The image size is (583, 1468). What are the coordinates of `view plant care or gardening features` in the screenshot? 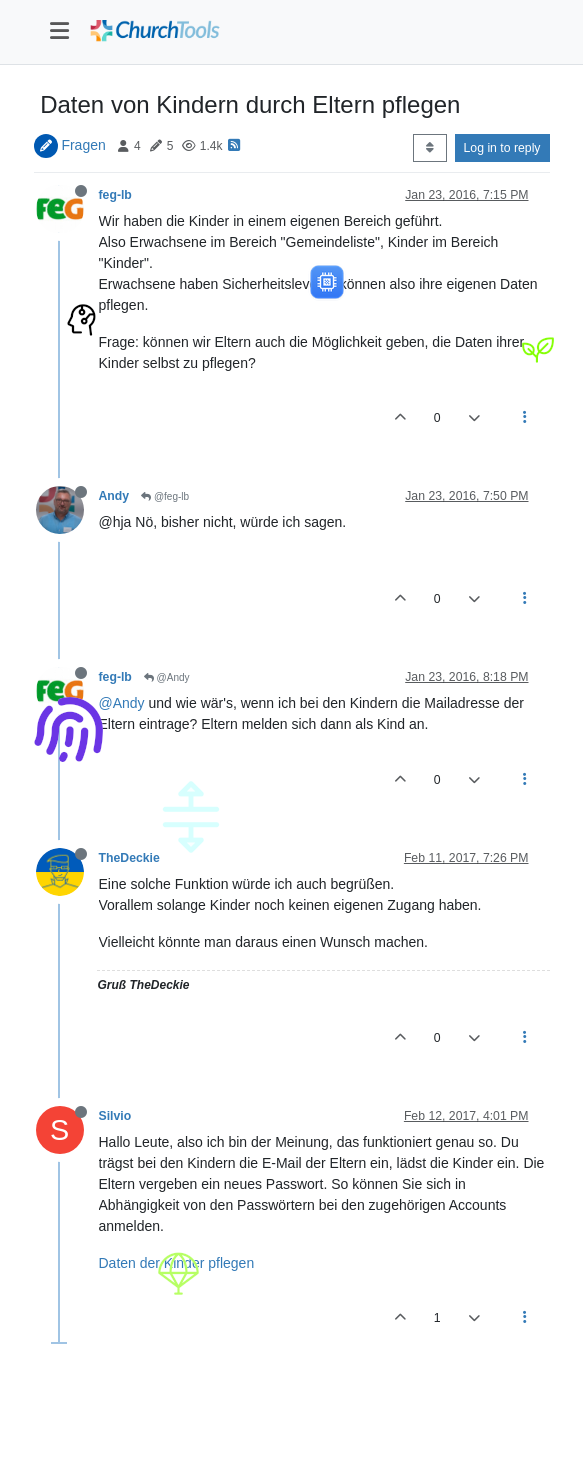 It's located at (538, 349).